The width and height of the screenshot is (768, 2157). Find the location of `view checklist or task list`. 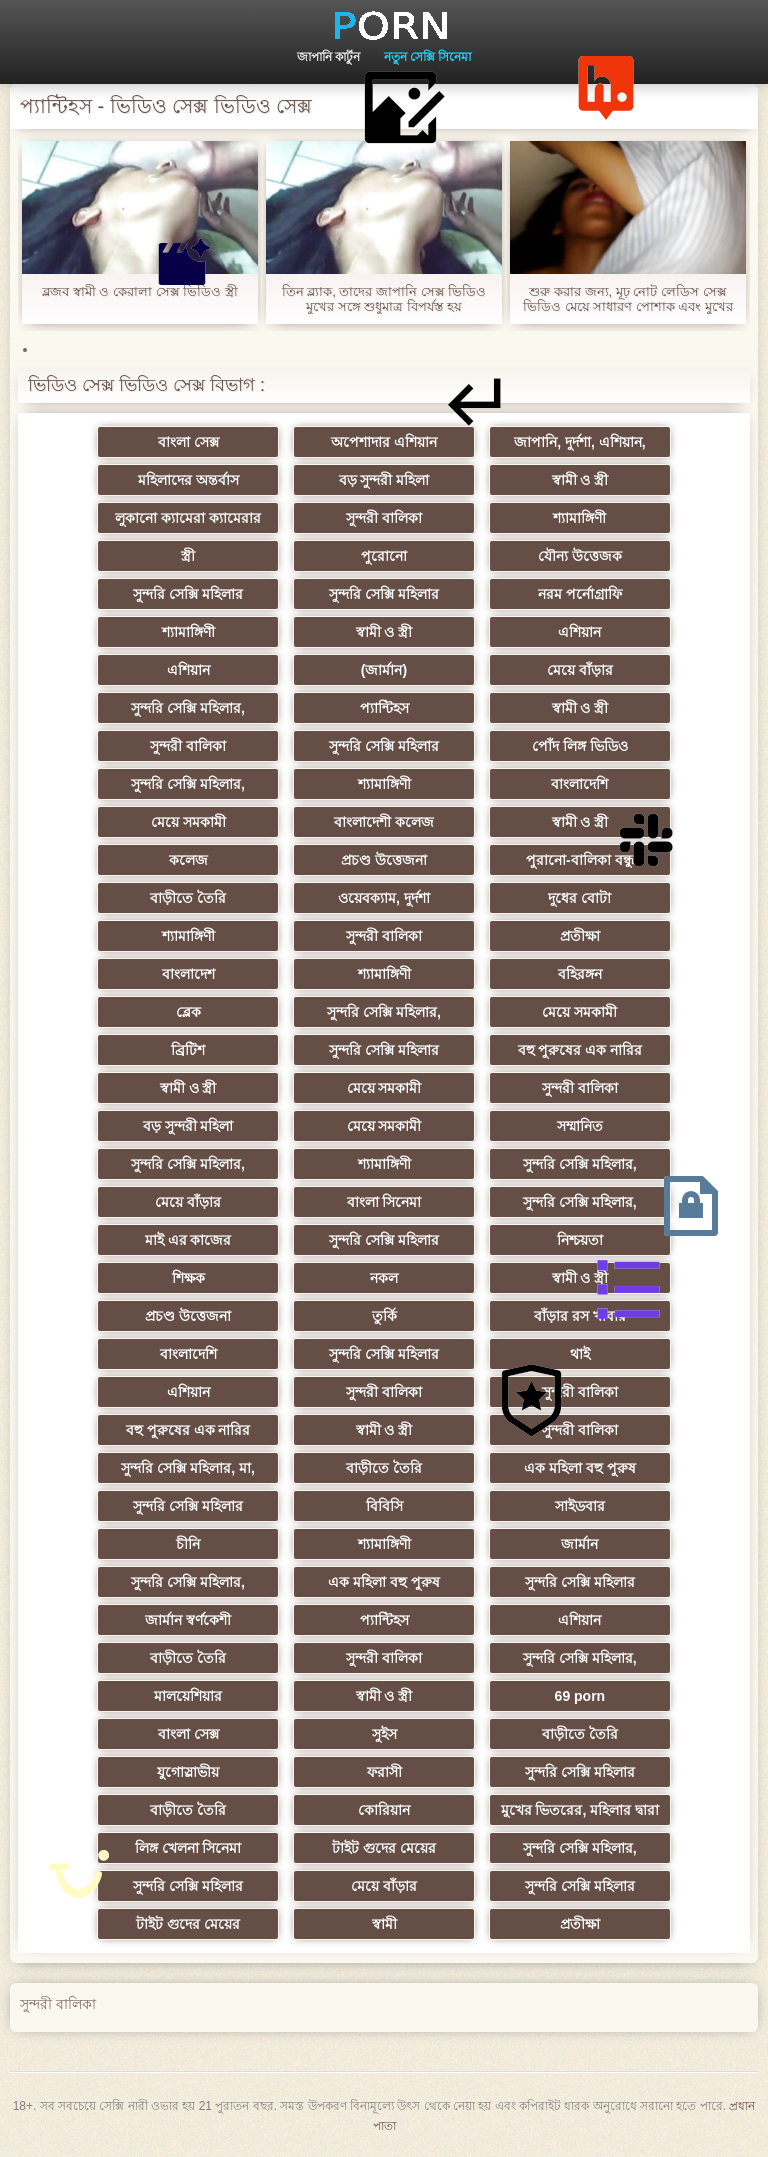

view checklist or task list is located at coordinates (628, 1289).